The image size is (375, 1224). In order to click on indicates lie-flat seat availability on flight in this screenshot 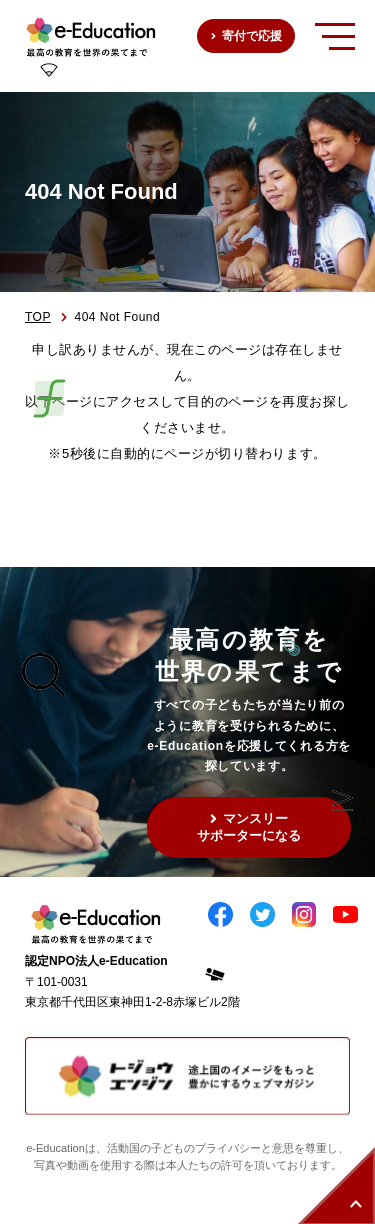, I will do `click(214, 974)`.